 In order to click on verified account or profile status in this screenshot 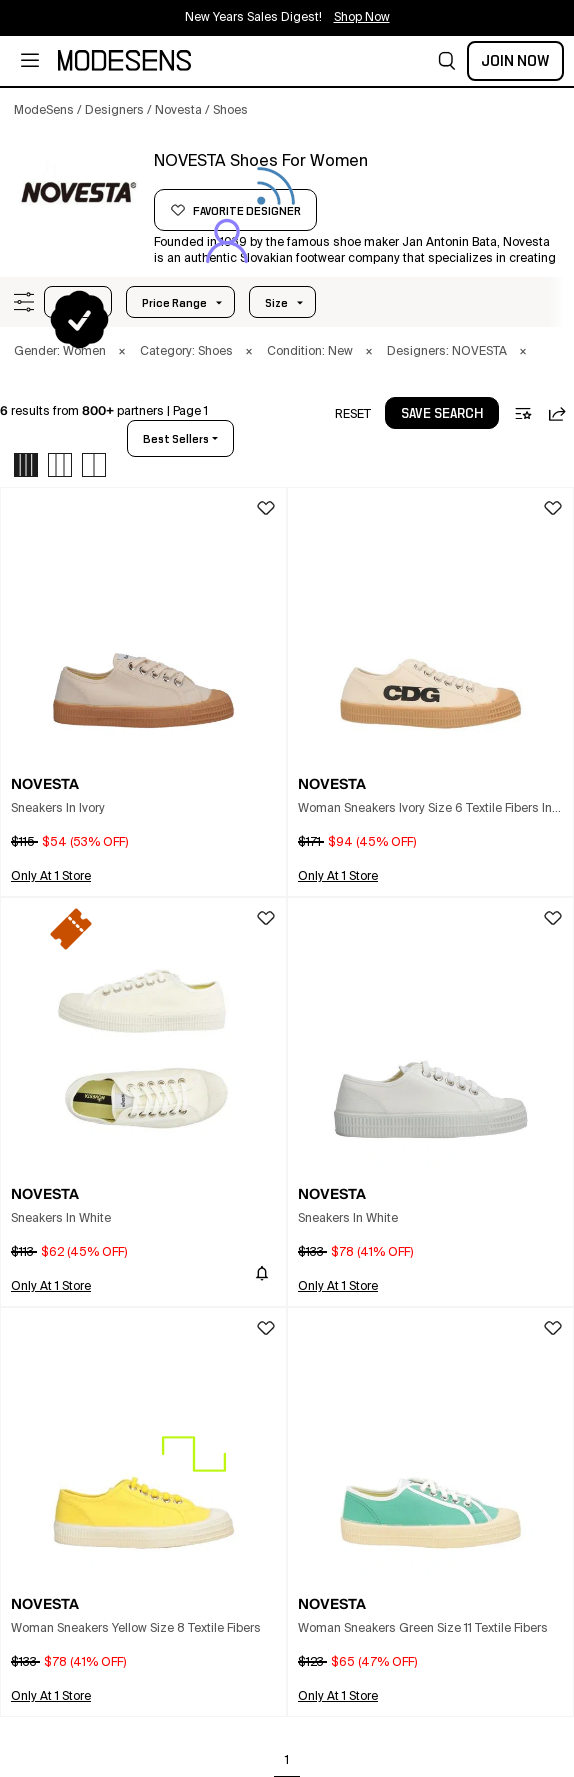, I will do `click(79, 319)`.